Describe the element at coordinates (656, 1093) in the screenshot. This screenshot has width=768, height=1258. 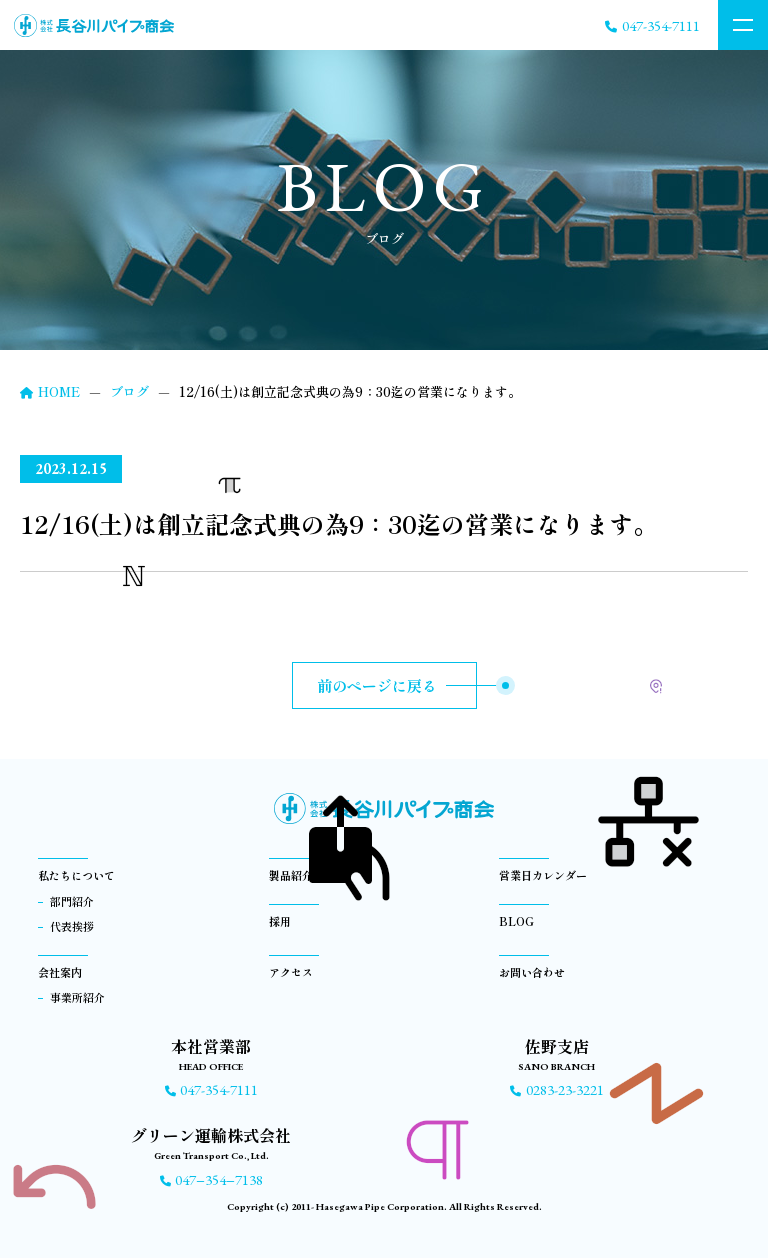
I see `select sawtooth waveform in audio synthesizer` at that location.